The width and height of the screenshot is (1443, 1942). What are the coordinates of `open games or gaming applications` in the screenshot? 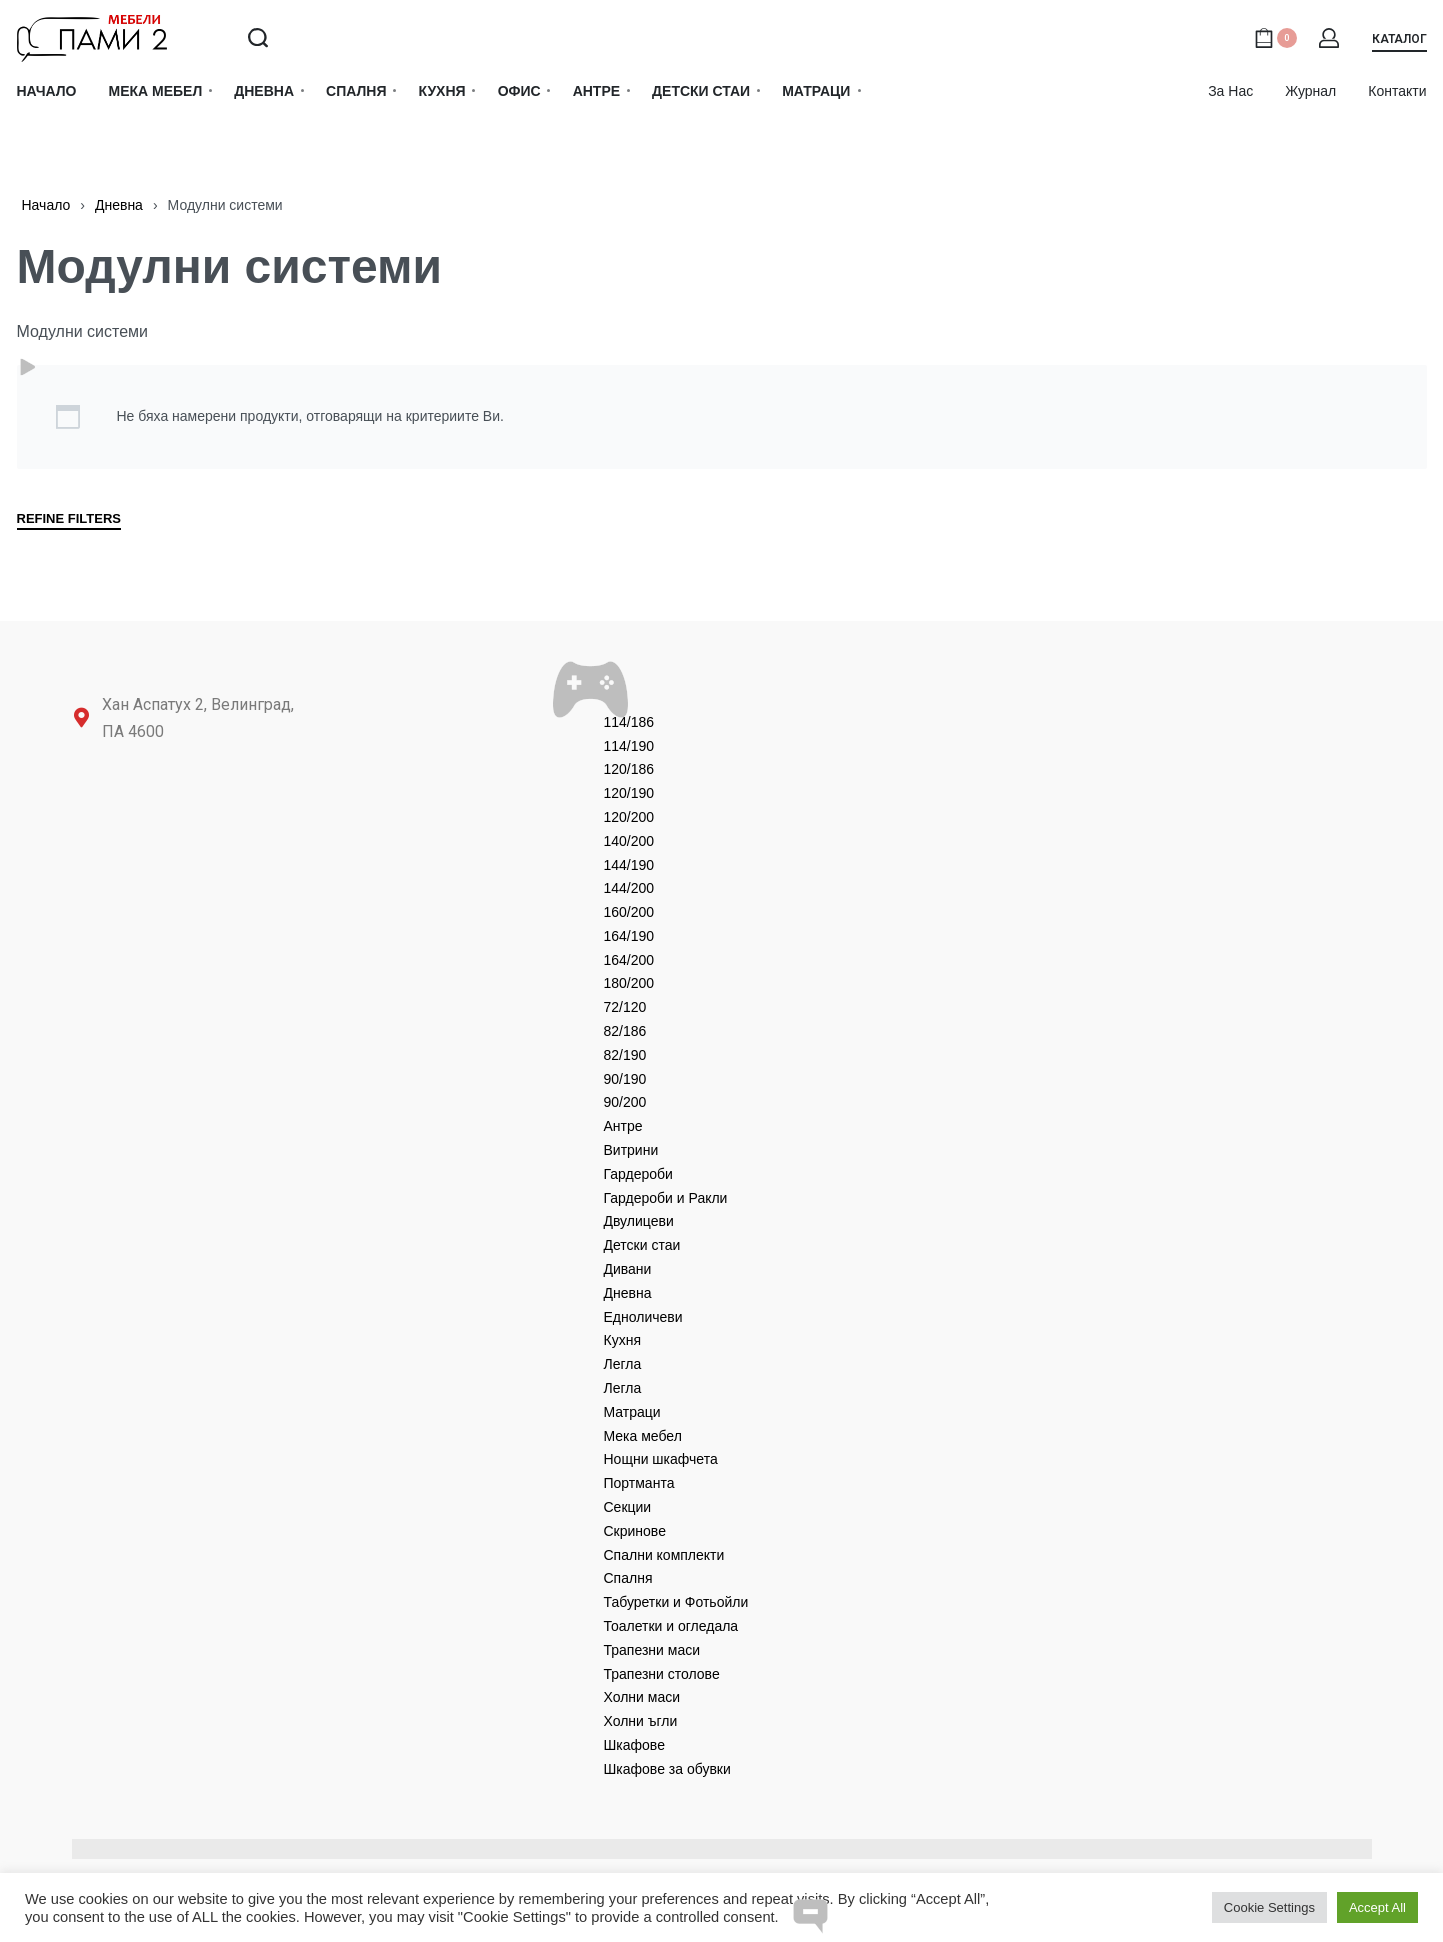 It's located at (590, 689).